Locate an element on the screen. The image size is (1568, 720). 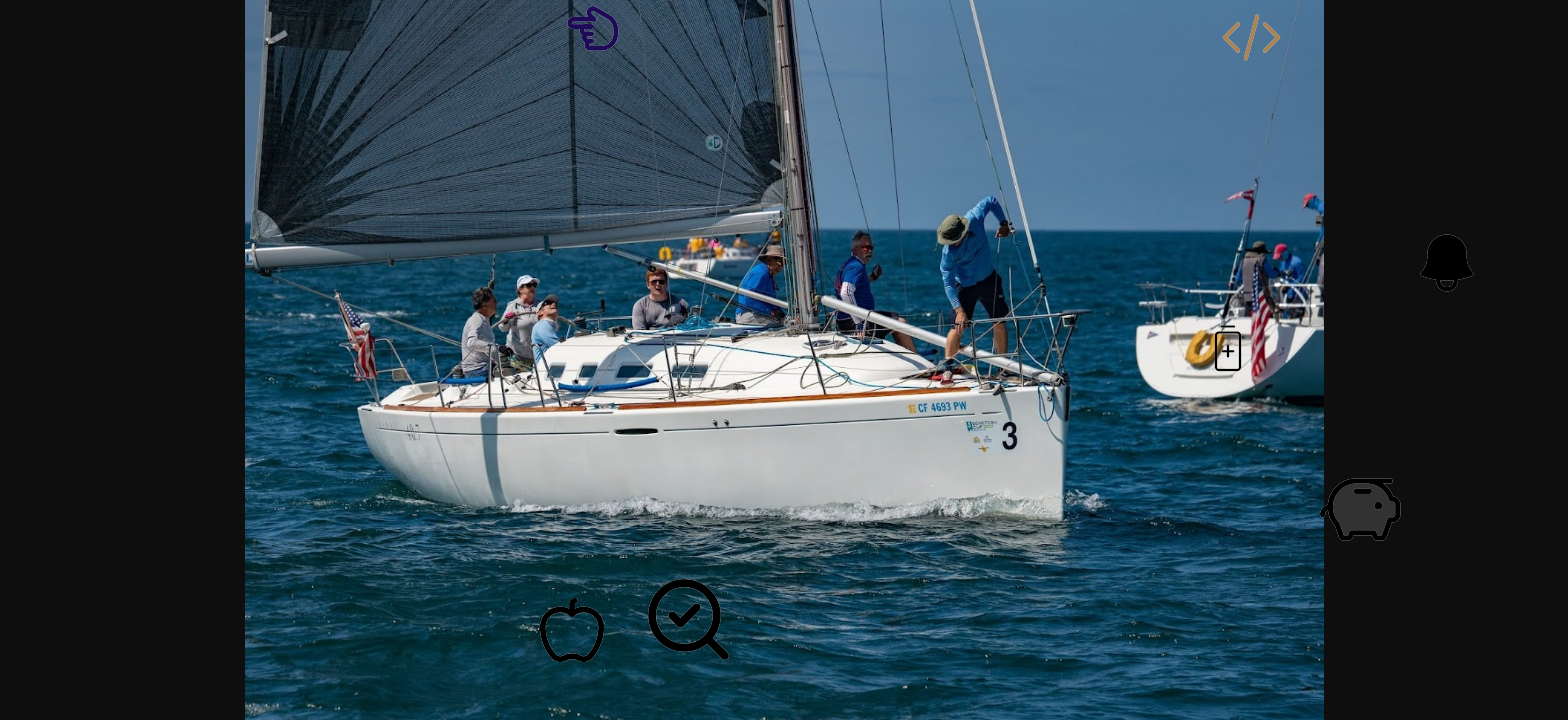
view notifications is located at coordinates (1447, 263).